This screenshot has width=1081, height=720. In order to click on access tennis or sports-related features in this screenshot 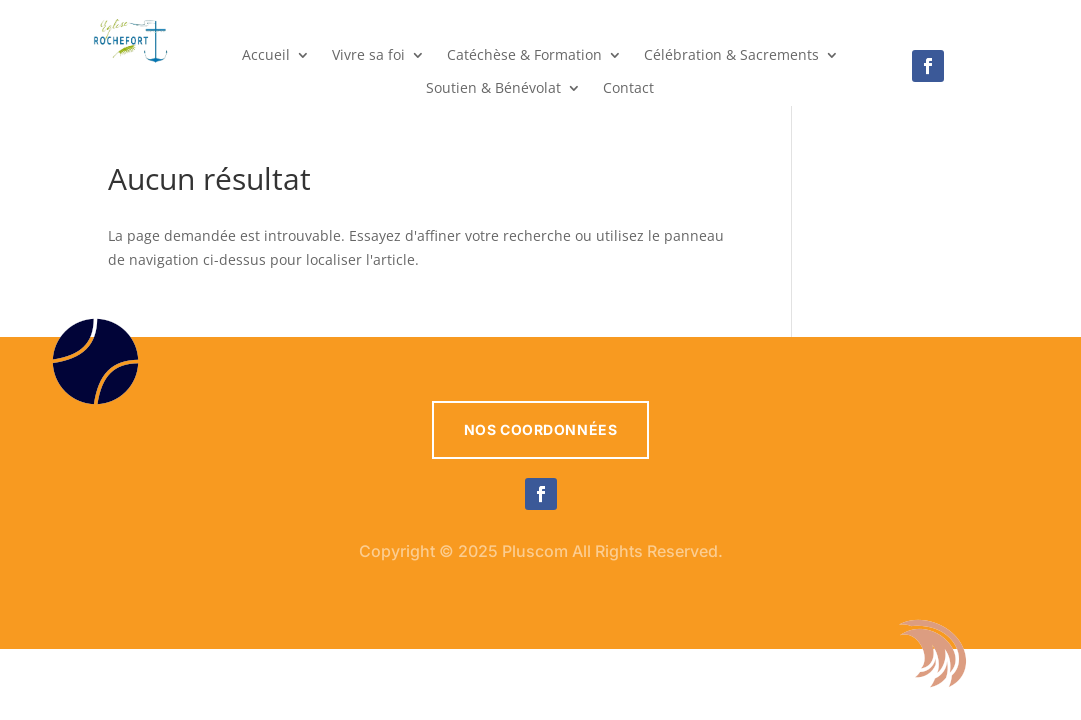, I will do `click(95, 361)`.